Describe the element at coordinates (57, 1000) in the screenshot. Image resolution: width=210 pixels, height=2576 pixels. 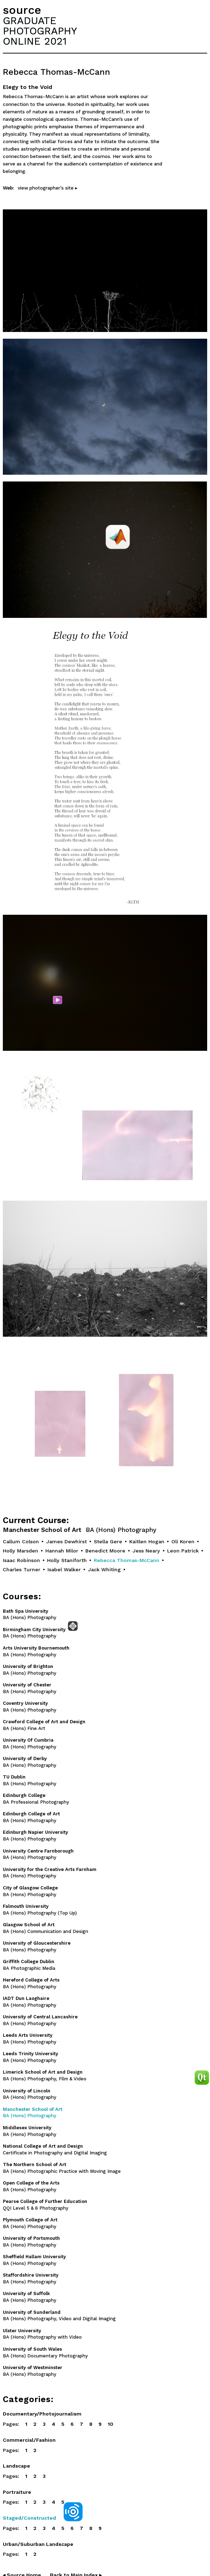
I see `open multimedia or media player app` at that location.